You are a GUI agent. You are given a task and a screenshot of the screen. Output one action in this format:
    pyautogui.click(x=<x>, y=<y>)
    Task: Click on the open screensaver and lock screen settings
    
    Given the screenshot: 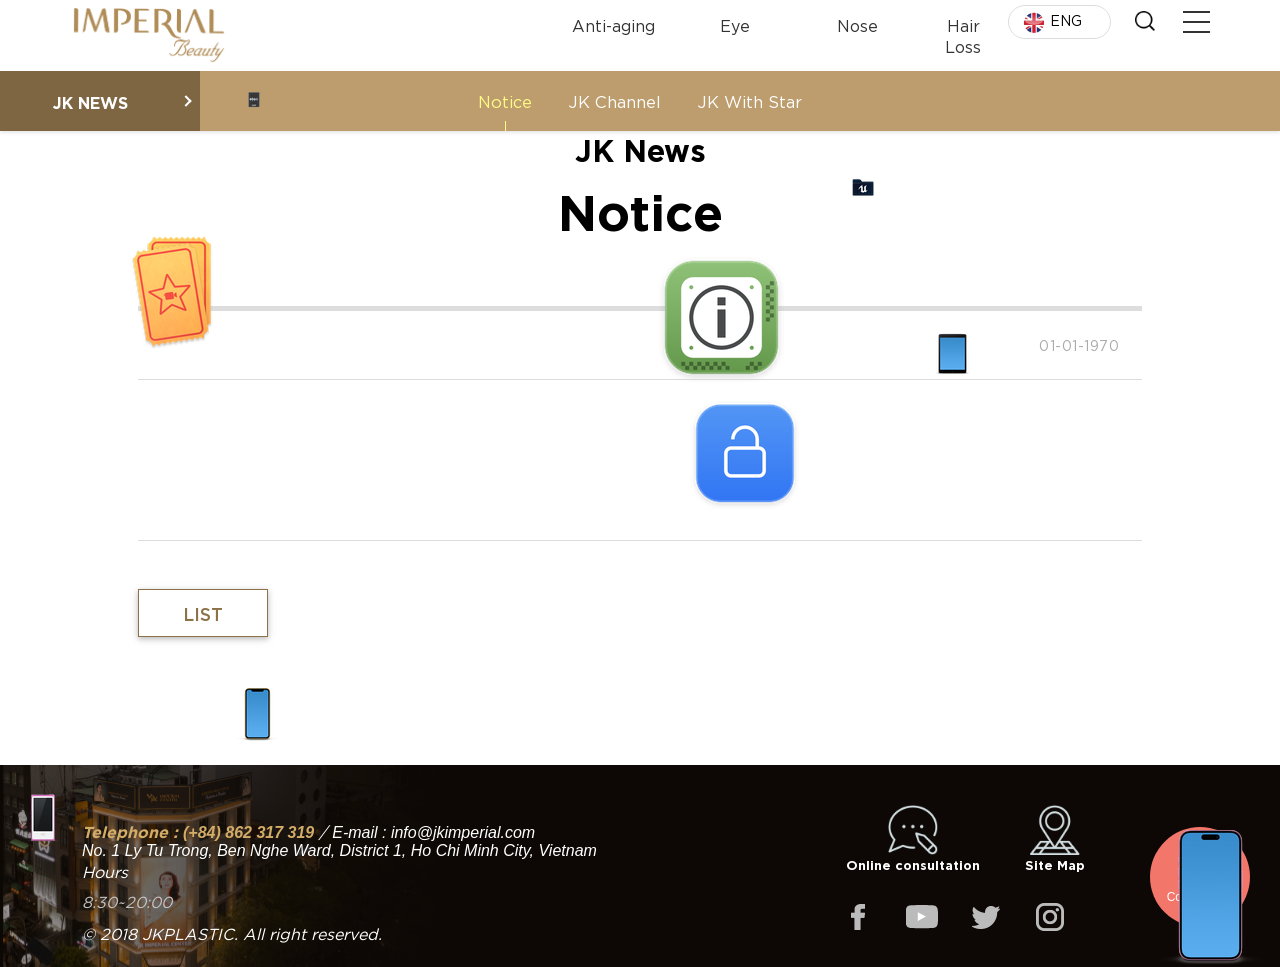 What is the action you would take?
    pyautogui.click(x=745, y=455)
    